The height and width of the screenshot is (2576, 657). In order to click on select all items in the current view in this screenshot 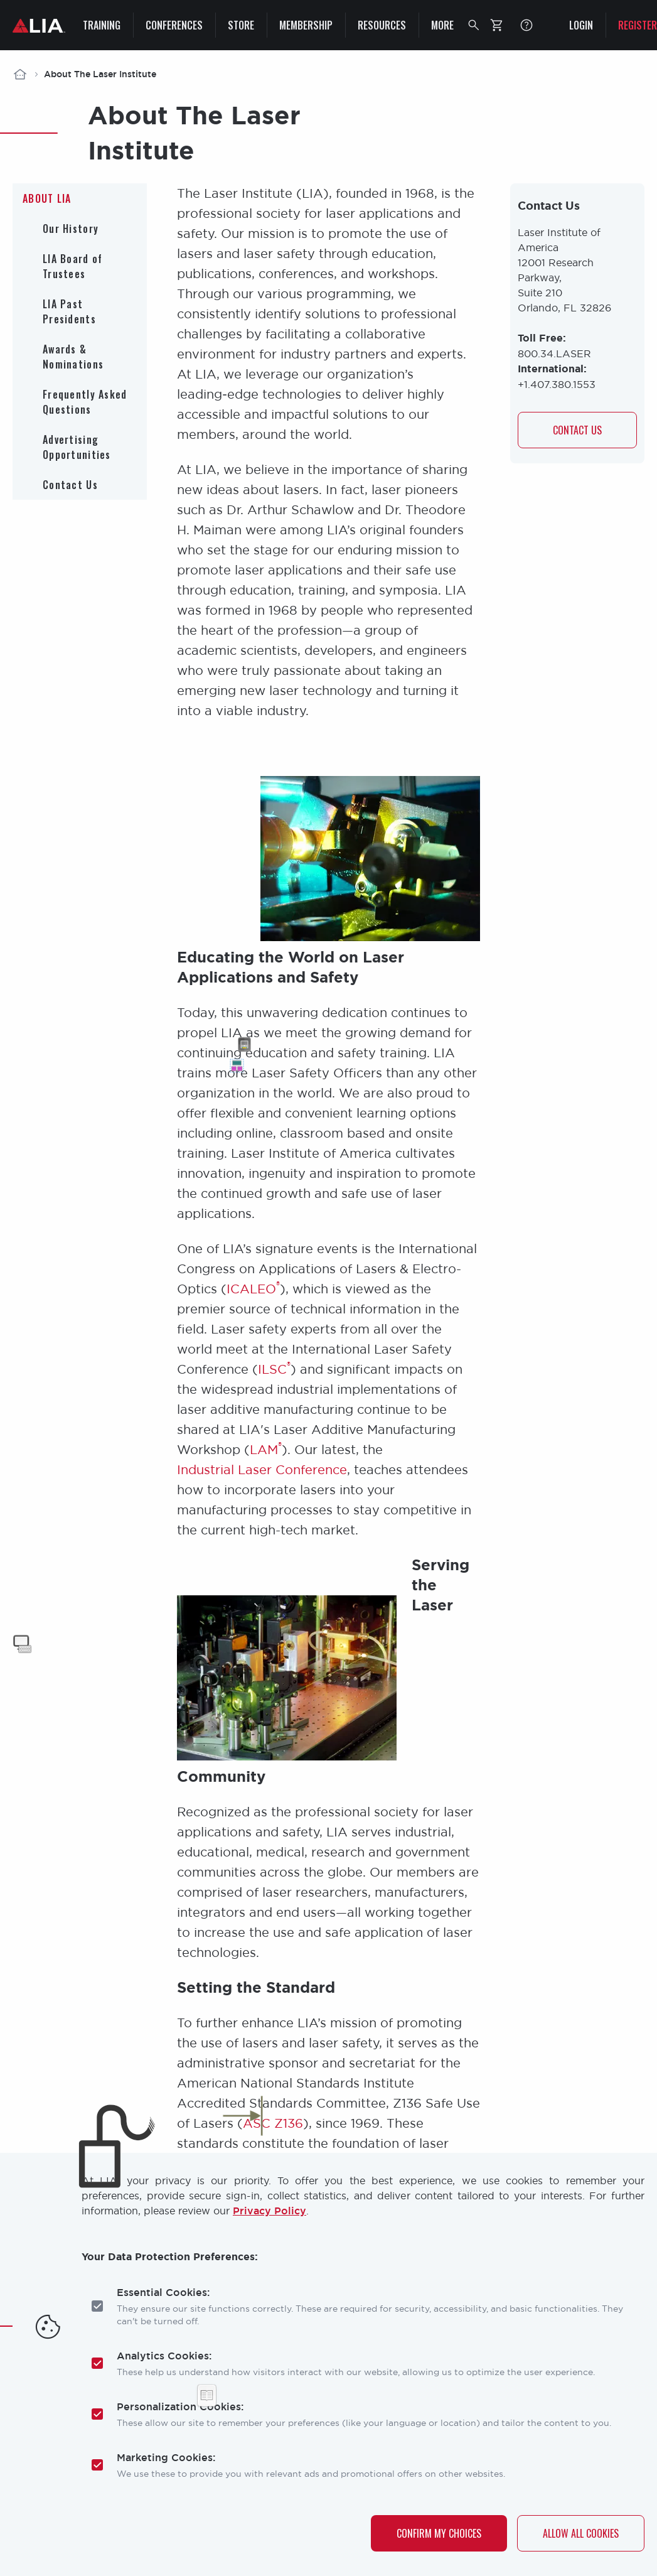, I will do `click(237, 1065)`.